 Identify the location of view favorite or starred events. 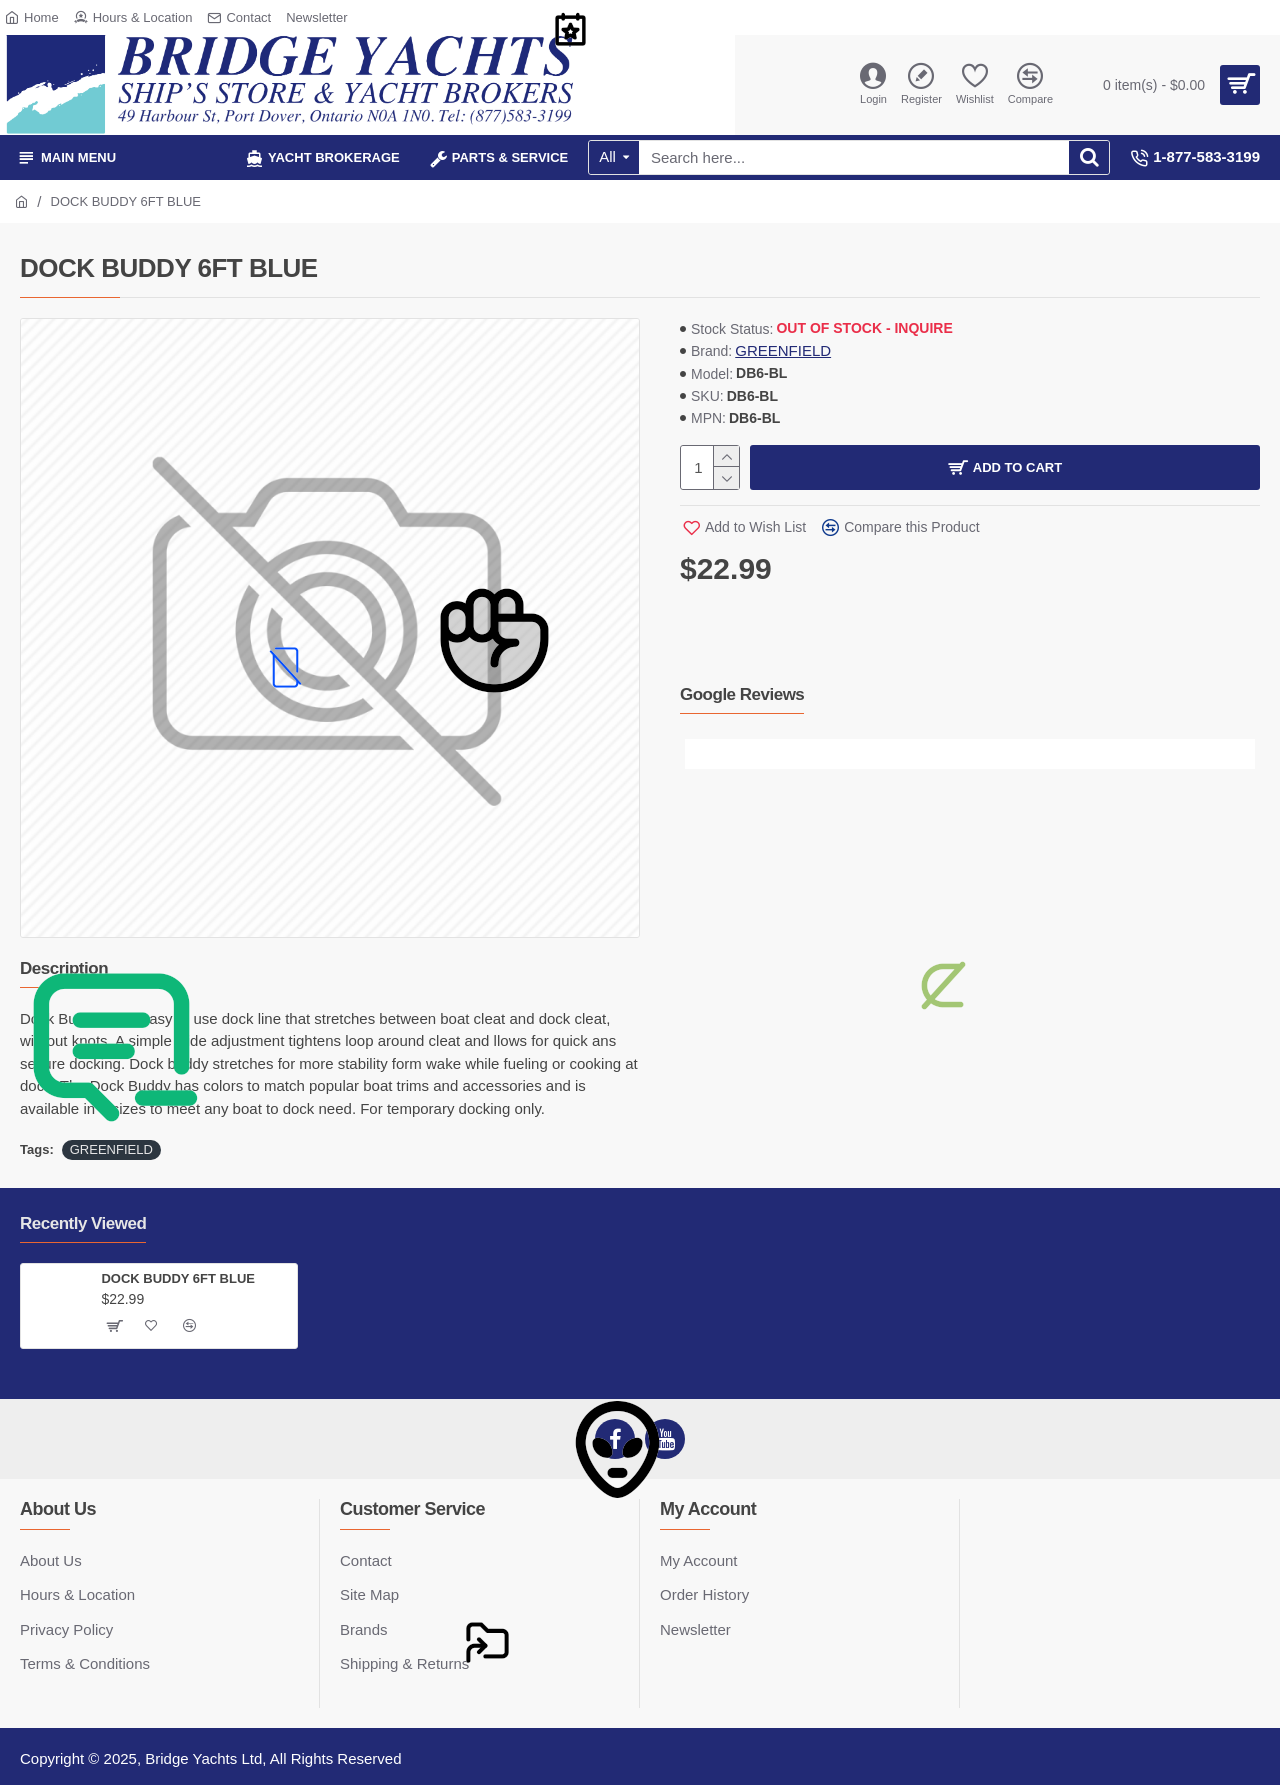
(570, 30).